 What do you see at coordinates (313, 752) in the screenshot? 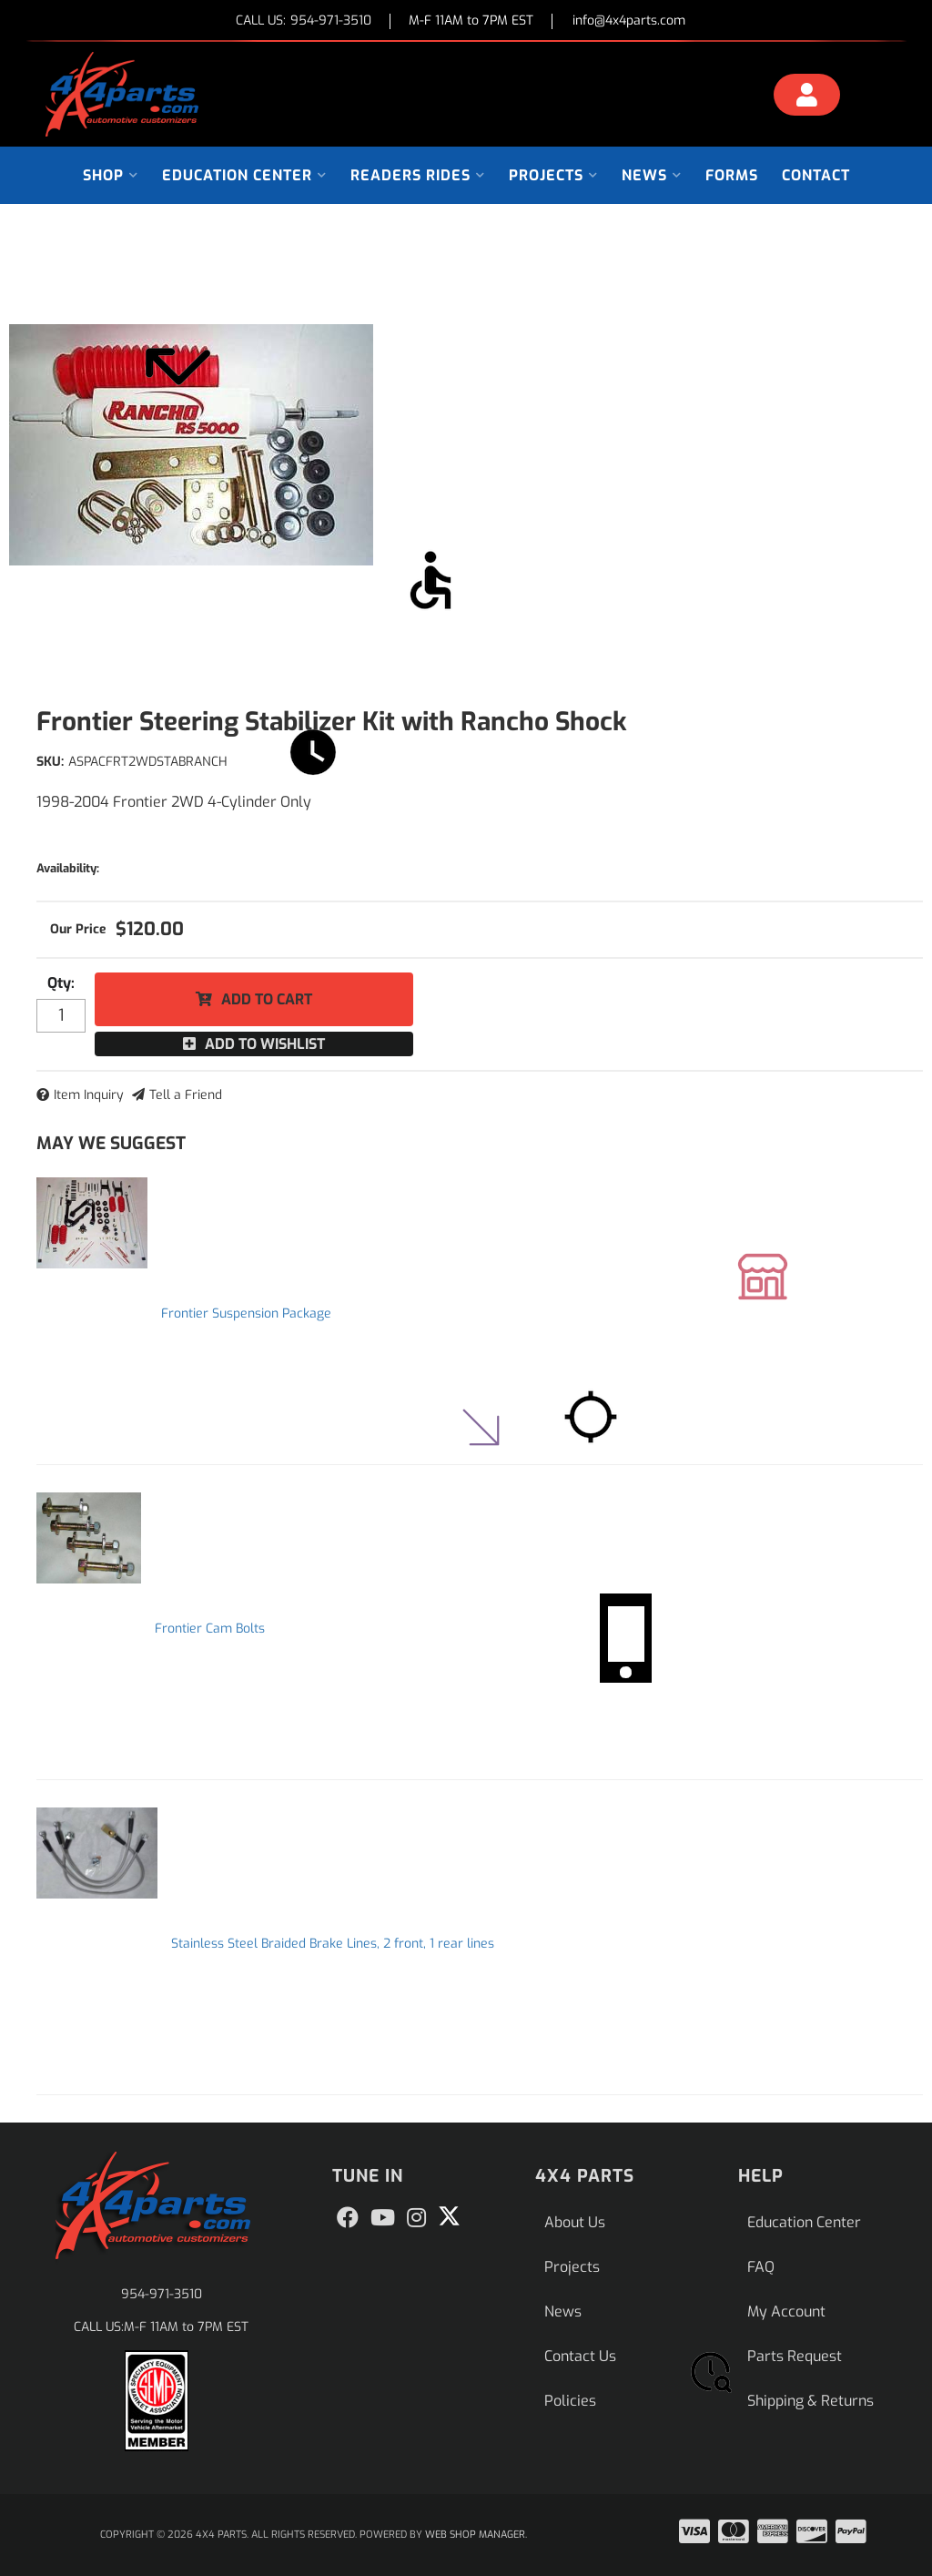
I see `view watch later playlist` at bounding box center [313, 752].